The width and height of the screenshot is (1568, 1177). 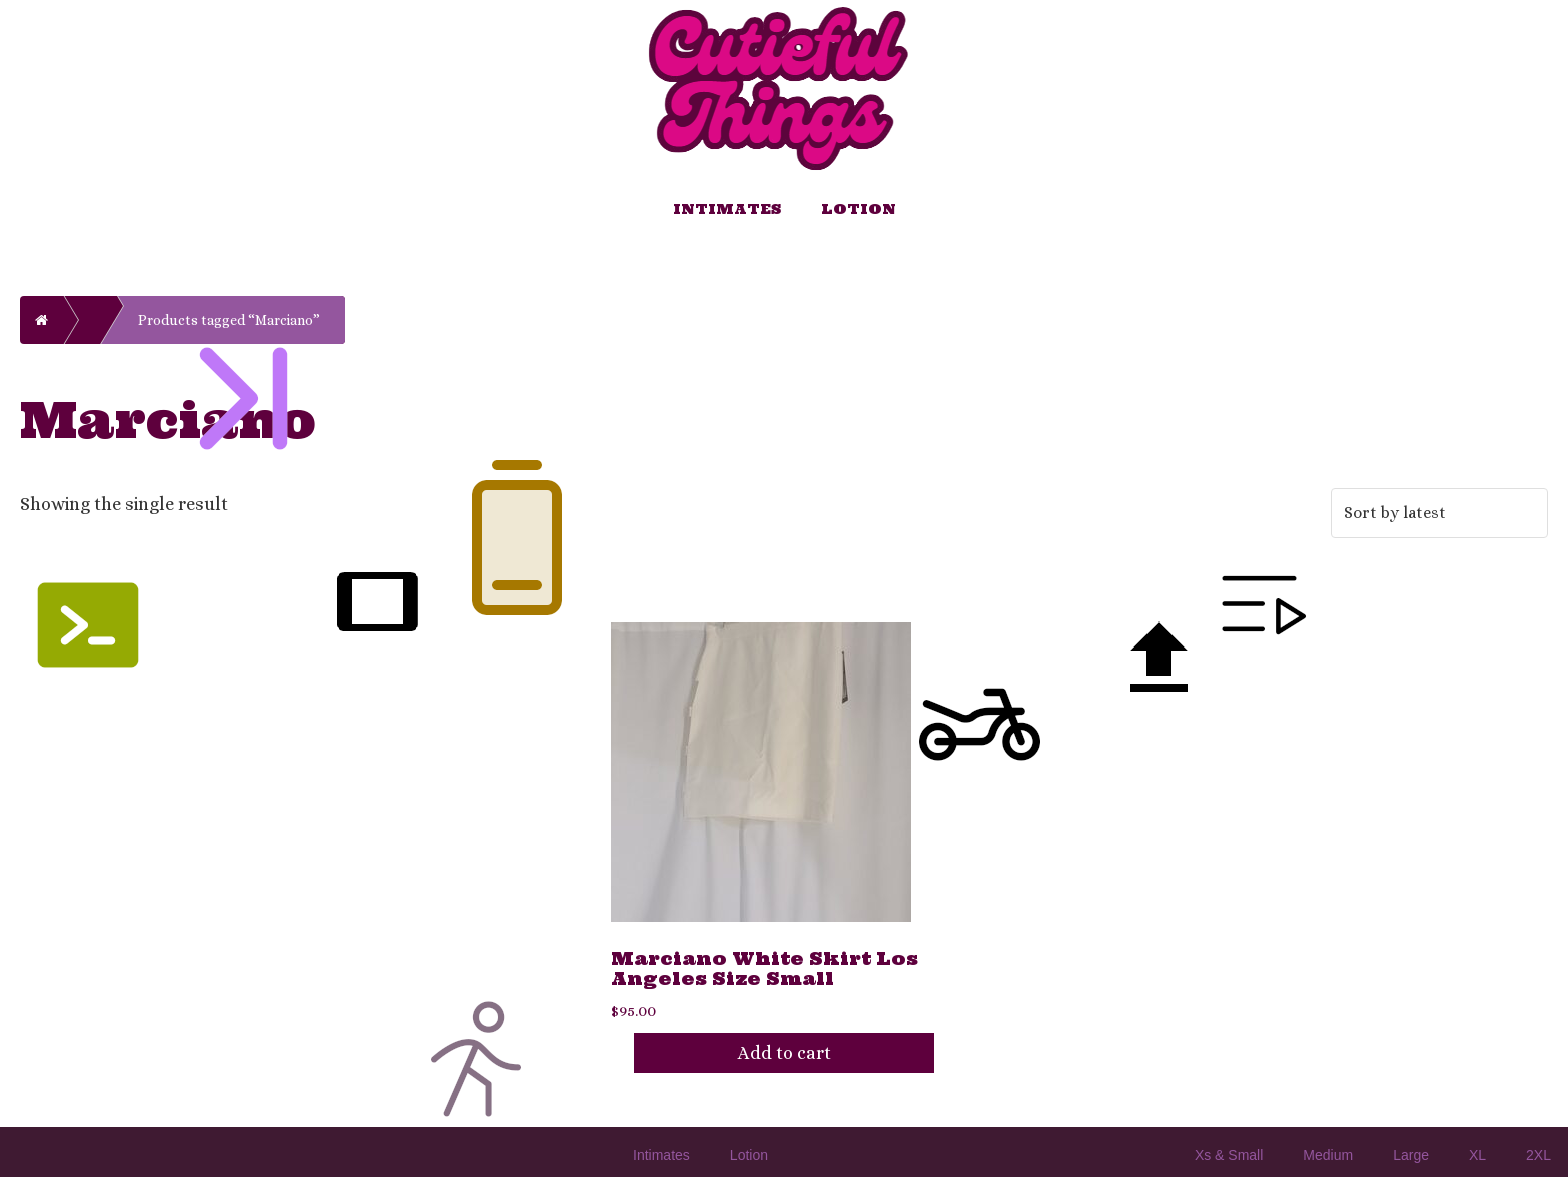 I want to click on skip to the end of a playlist or track, so click(x=243, y=398).